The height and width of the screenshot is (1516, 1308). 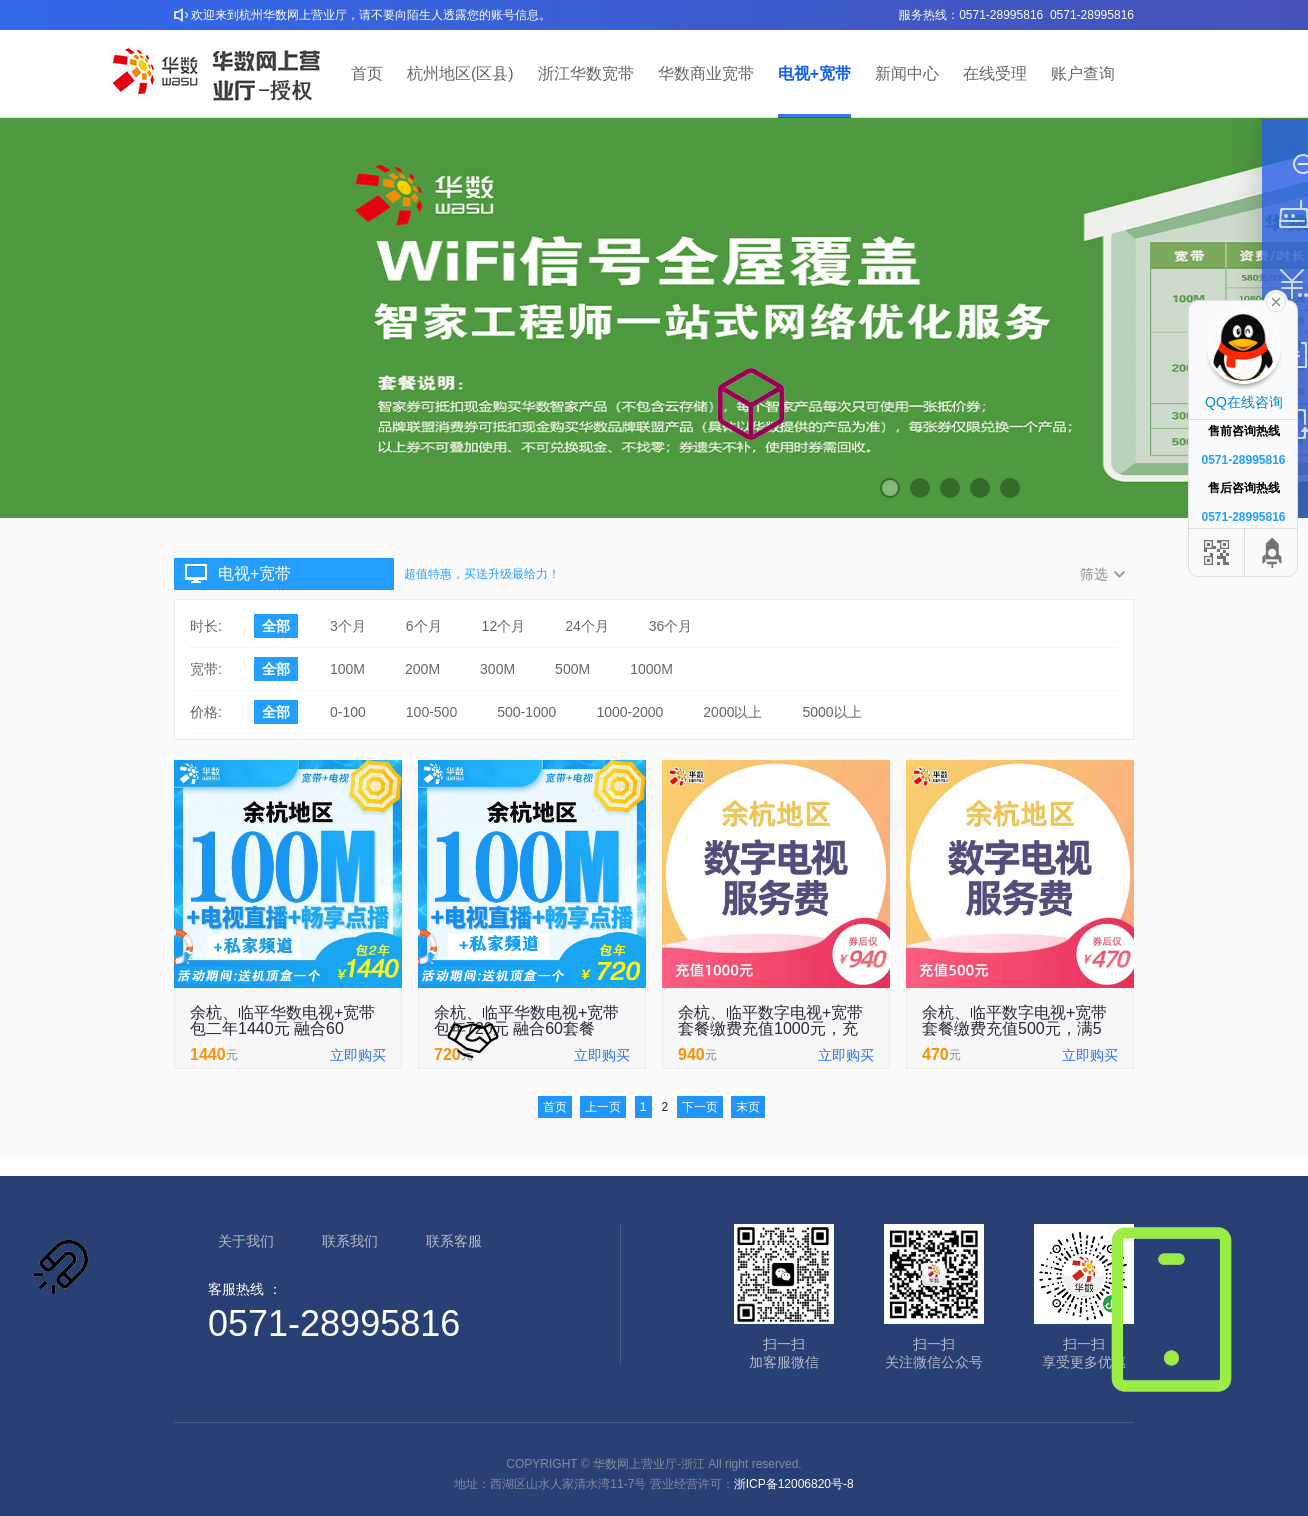 I want to click on view mobile device settings, so click(x=1171, y=1309).